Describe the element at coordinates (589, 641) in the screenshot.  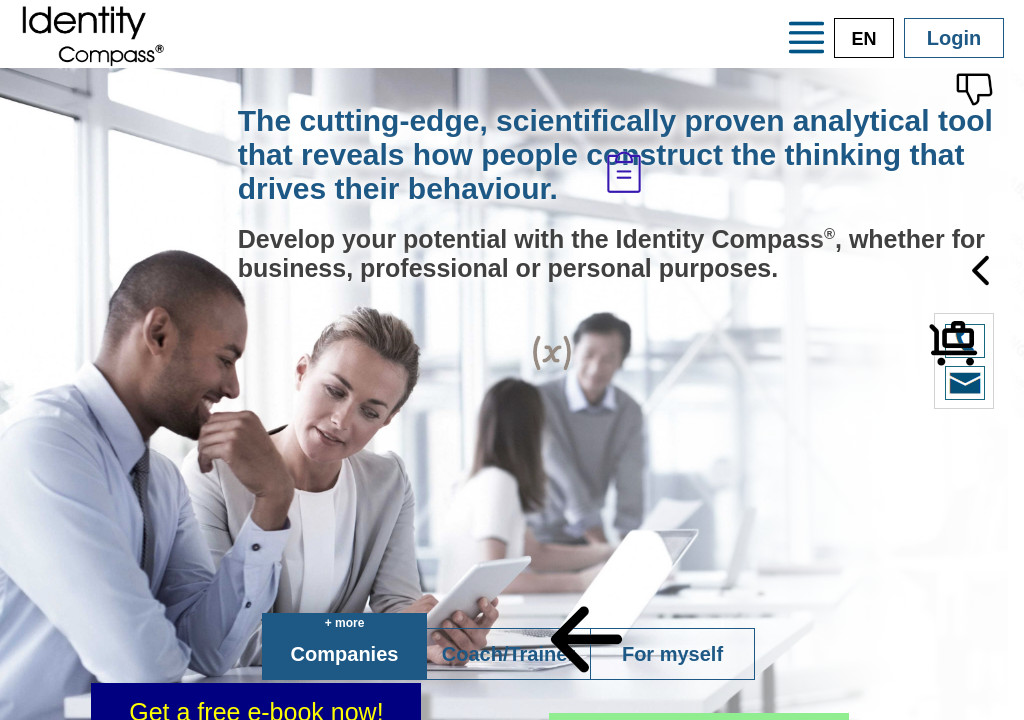
I see `go back to the previous page` at that location.